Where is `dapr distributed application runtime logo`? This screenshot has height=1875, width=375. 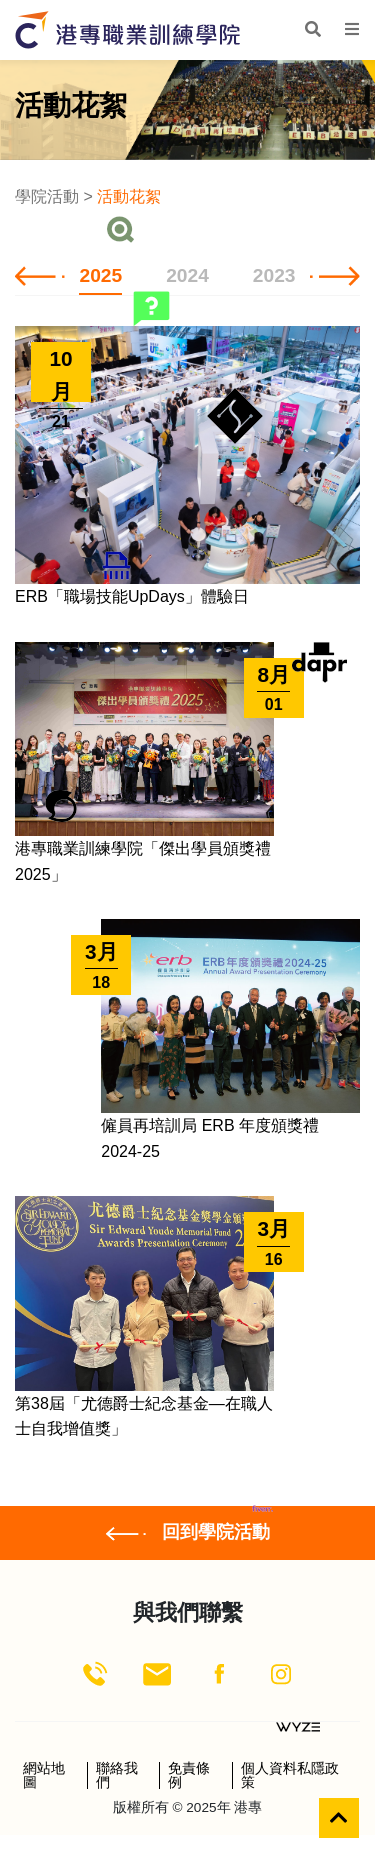
dapr distributed application runtime logo is located at coordinates (319, 662).